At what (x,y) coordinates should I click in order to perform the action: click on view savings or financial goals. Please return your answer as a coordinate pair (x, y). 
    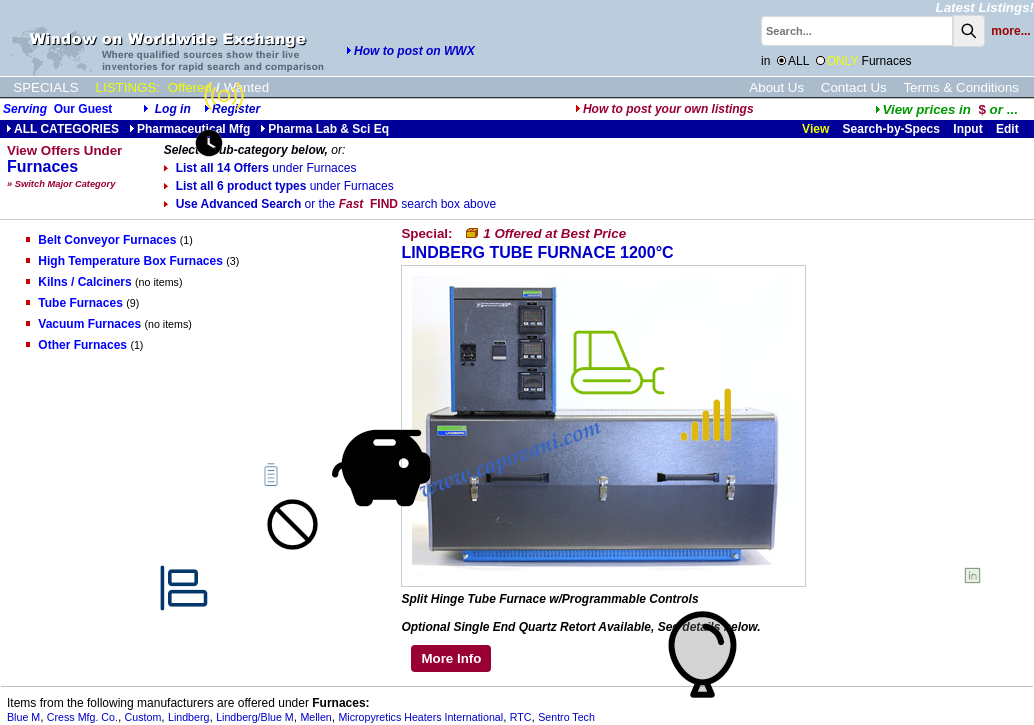
    Looking at the image, I should click on (383, 468).